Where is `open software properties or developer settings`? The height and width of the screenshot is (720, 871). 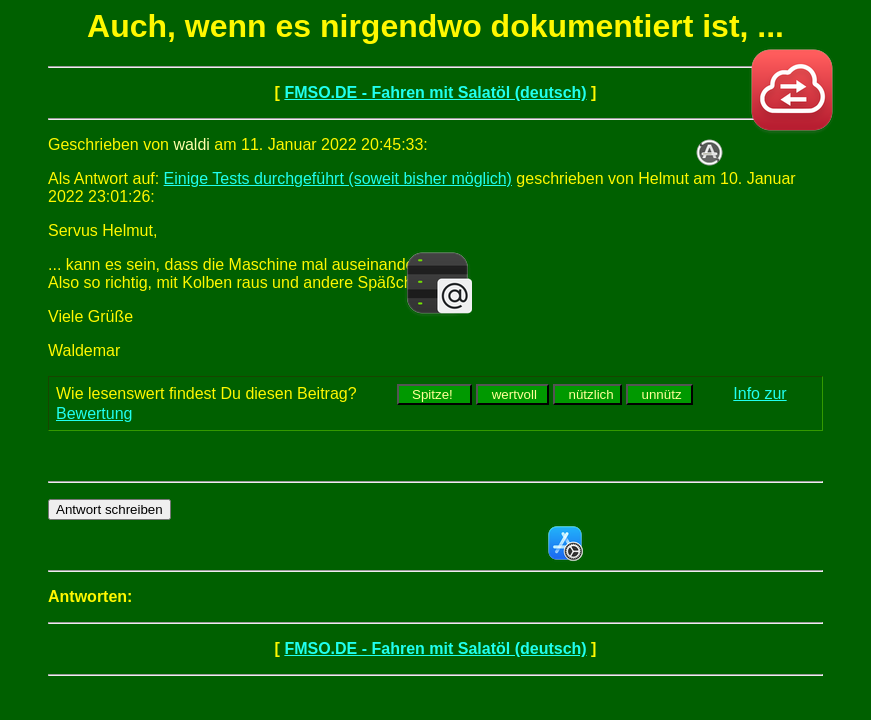
open software properties or developer settings is located at coordinates (565, 543).